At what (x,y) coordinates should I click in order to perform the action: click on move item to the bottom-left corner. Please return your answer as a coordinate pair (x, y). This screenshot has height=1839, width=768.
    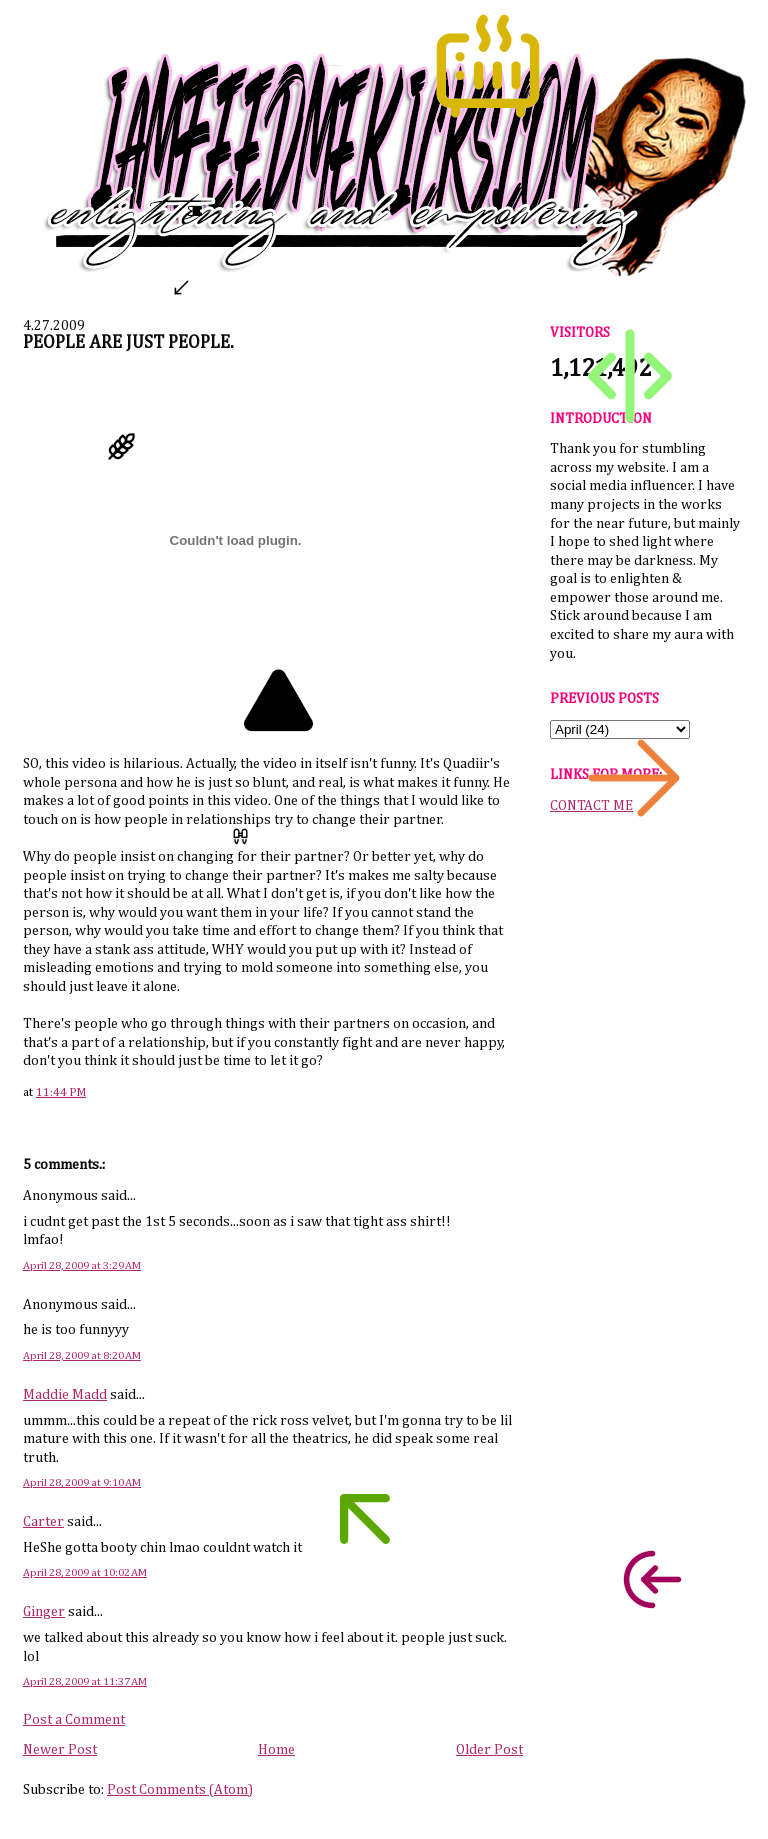
    Looking at the image, I should click on (181, 287).